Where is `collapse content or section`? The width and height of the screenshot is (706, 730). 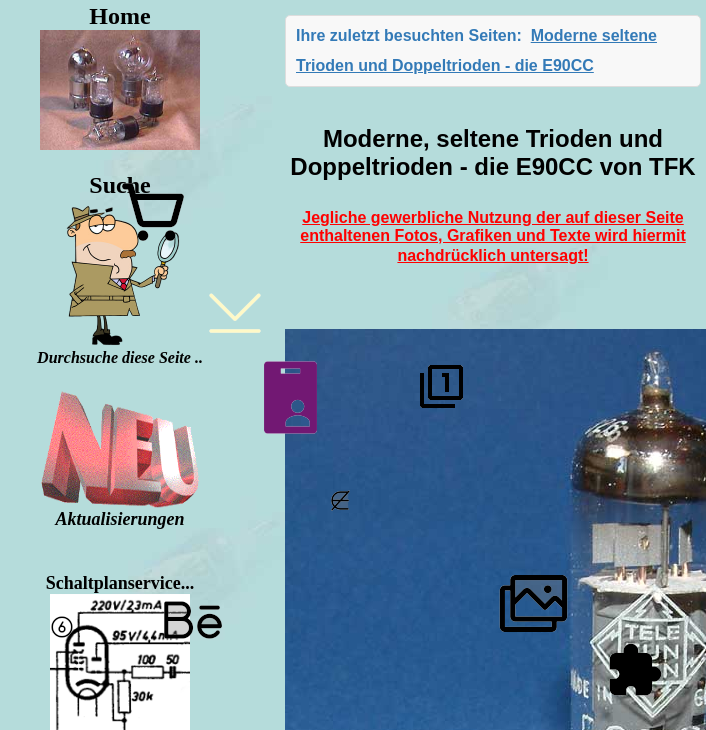 collapse content or section is located at coordinates (235, 312).